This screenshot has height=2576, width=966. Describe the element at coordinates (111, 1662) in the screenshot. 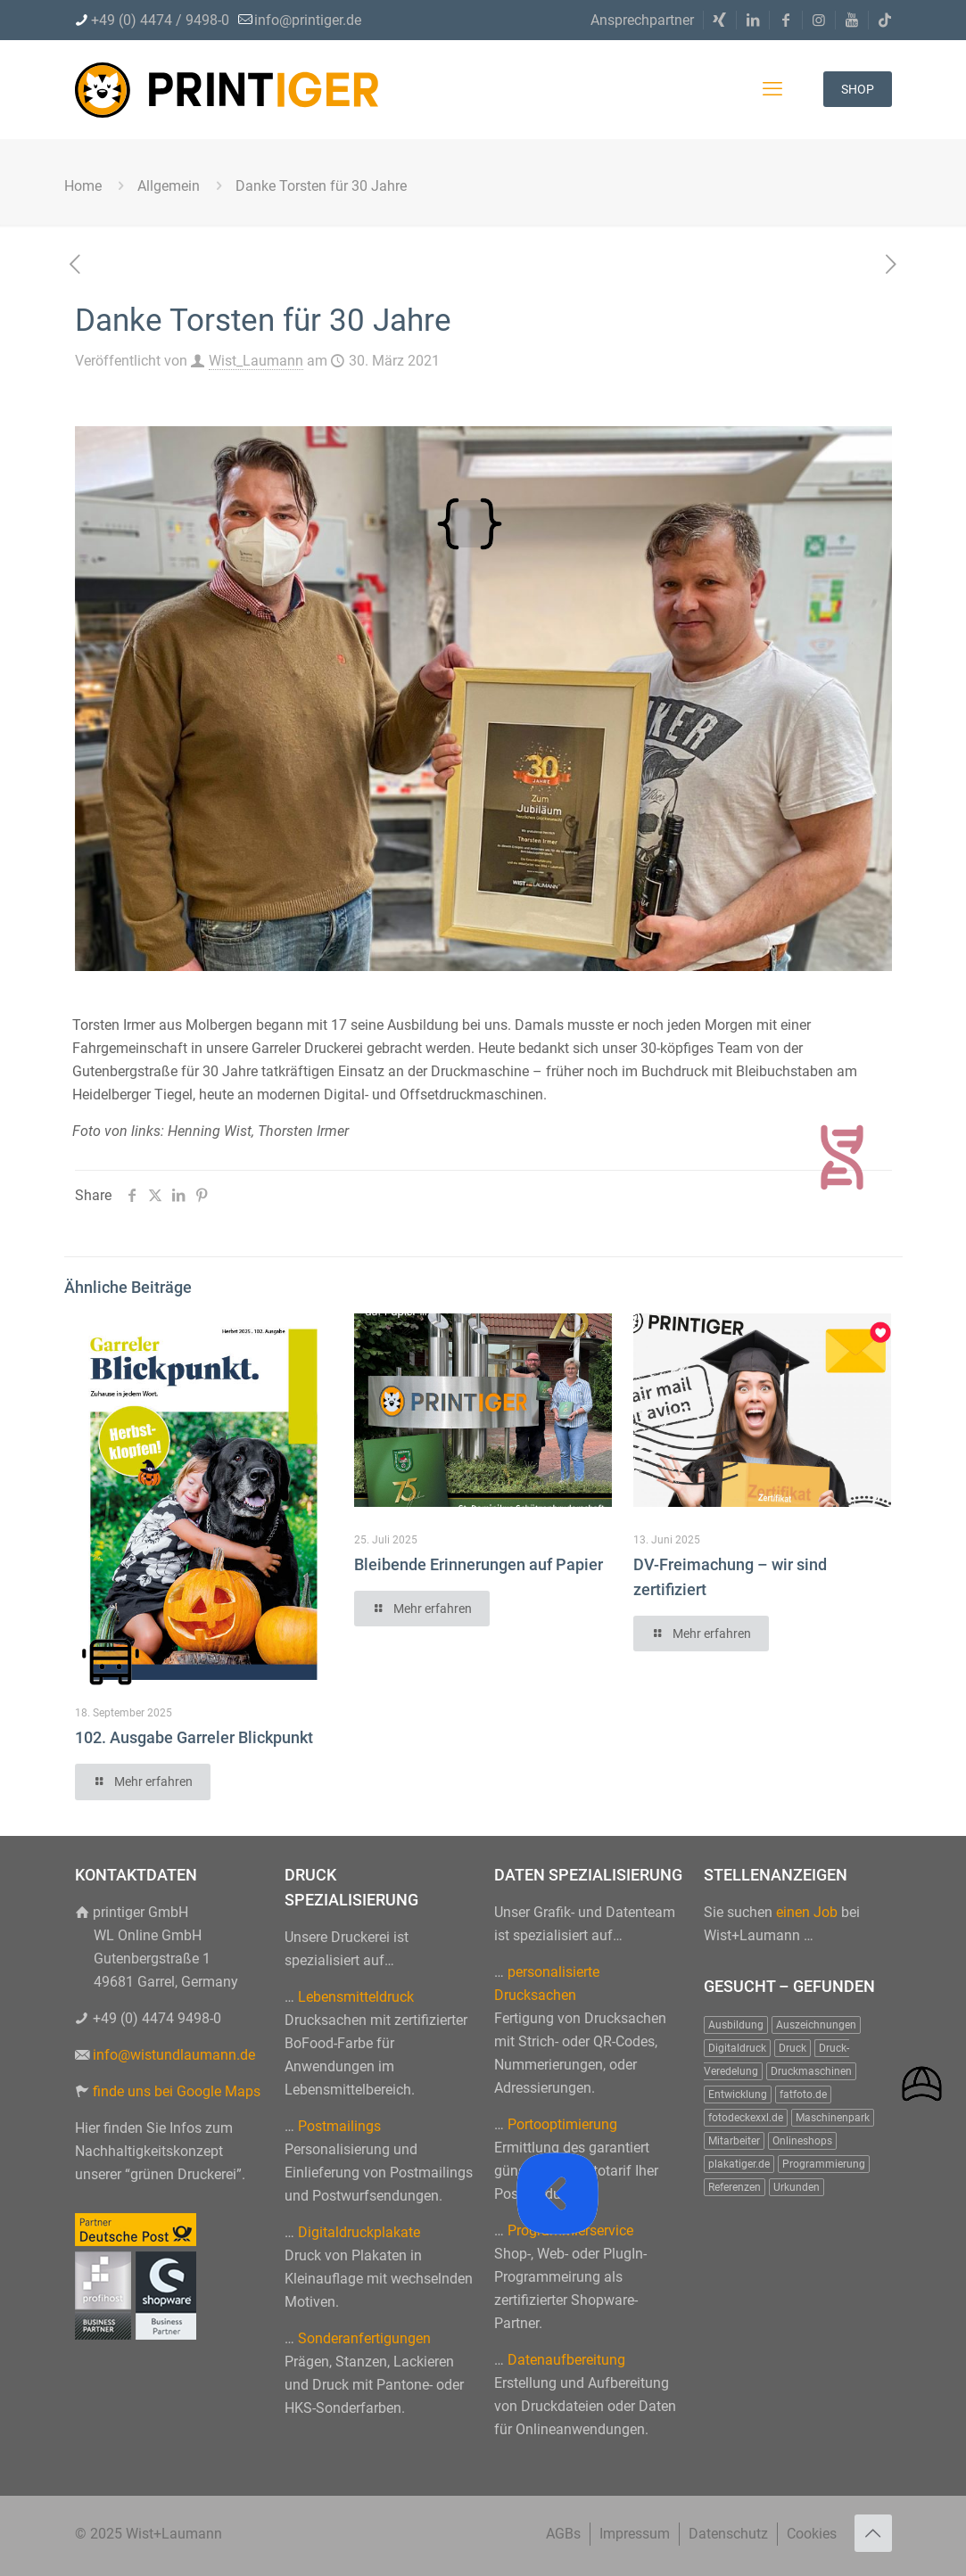

I see `view public transit options` at that location.